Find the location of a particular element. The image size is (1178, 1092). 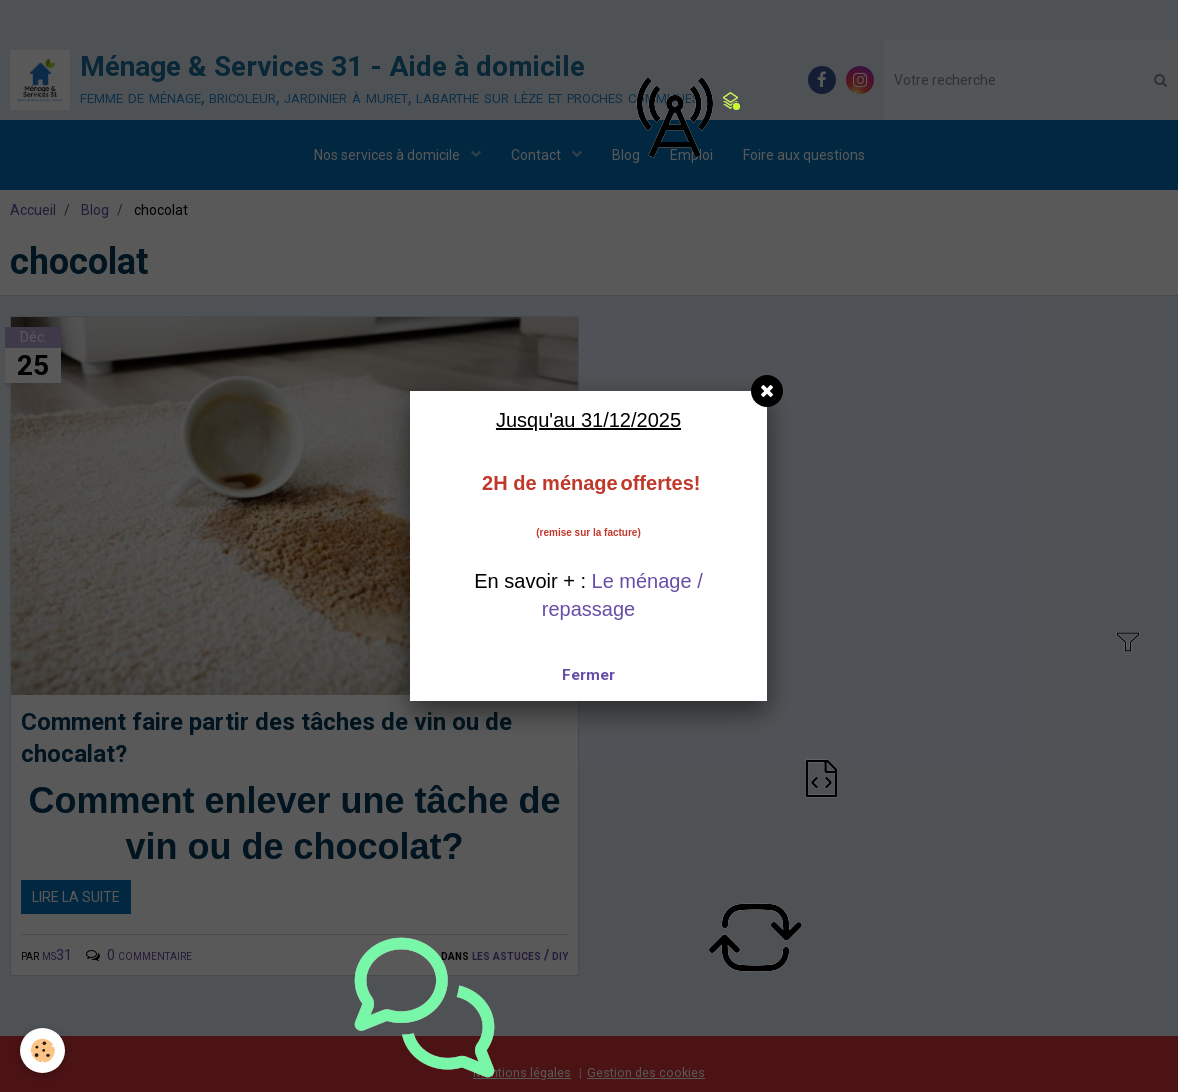

indicates active broadcast or streaming status is located at coordinates (672, 118).